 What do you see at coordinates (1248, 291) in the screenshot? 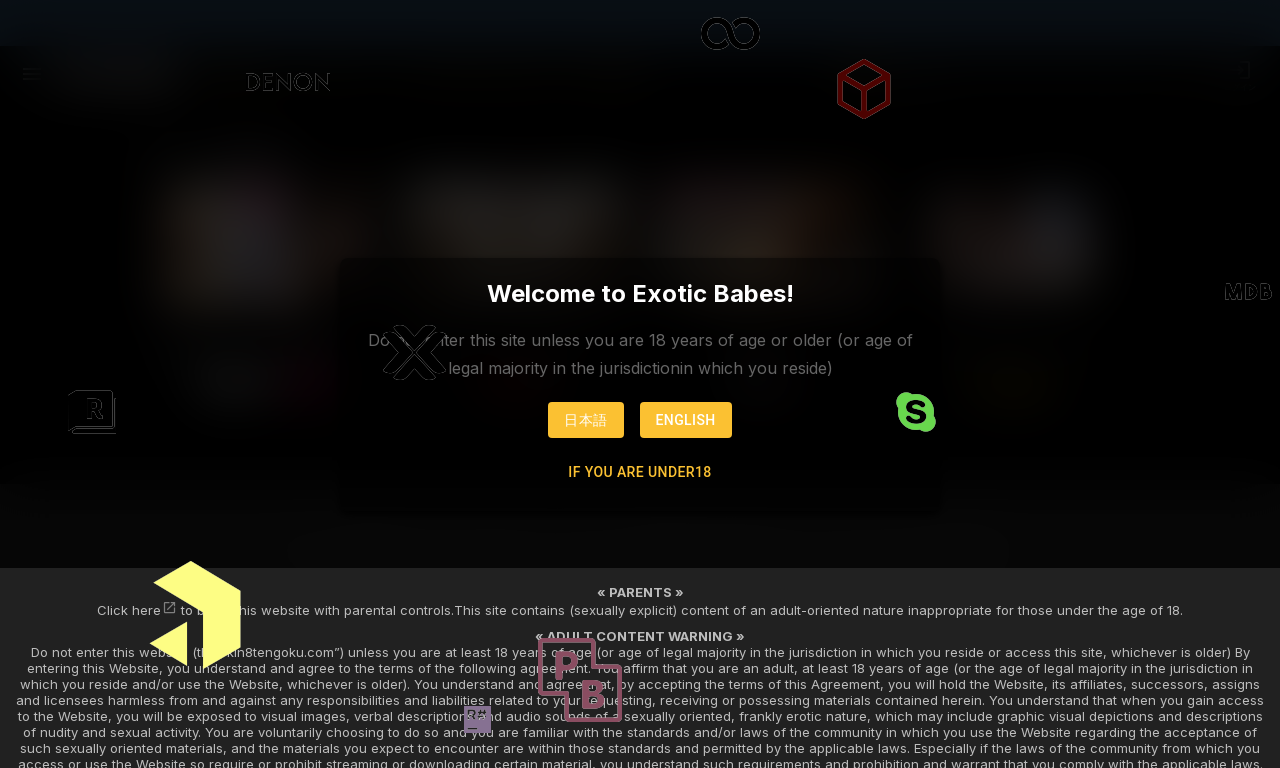
I see `MDBootstrap brand logo` at bounding box center [1248, 291].